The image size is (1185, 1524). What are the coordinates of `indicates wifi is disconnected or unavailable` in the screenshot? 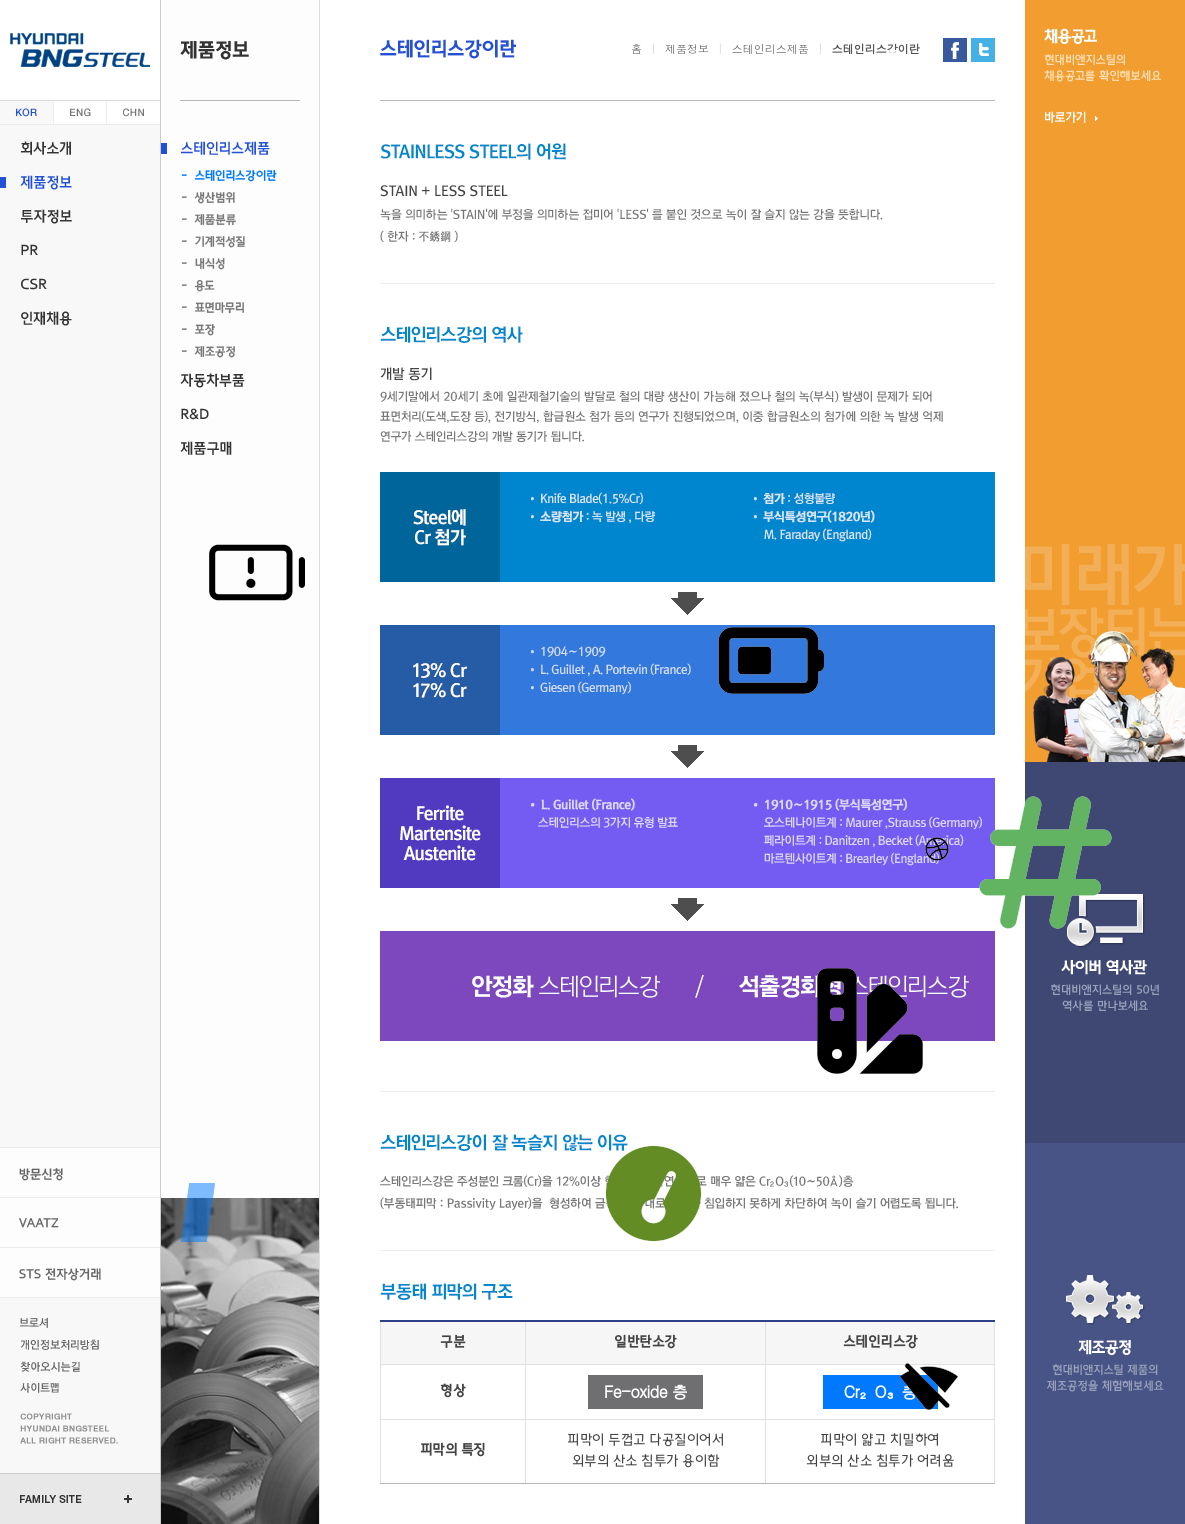 It's located at (929, 1389).